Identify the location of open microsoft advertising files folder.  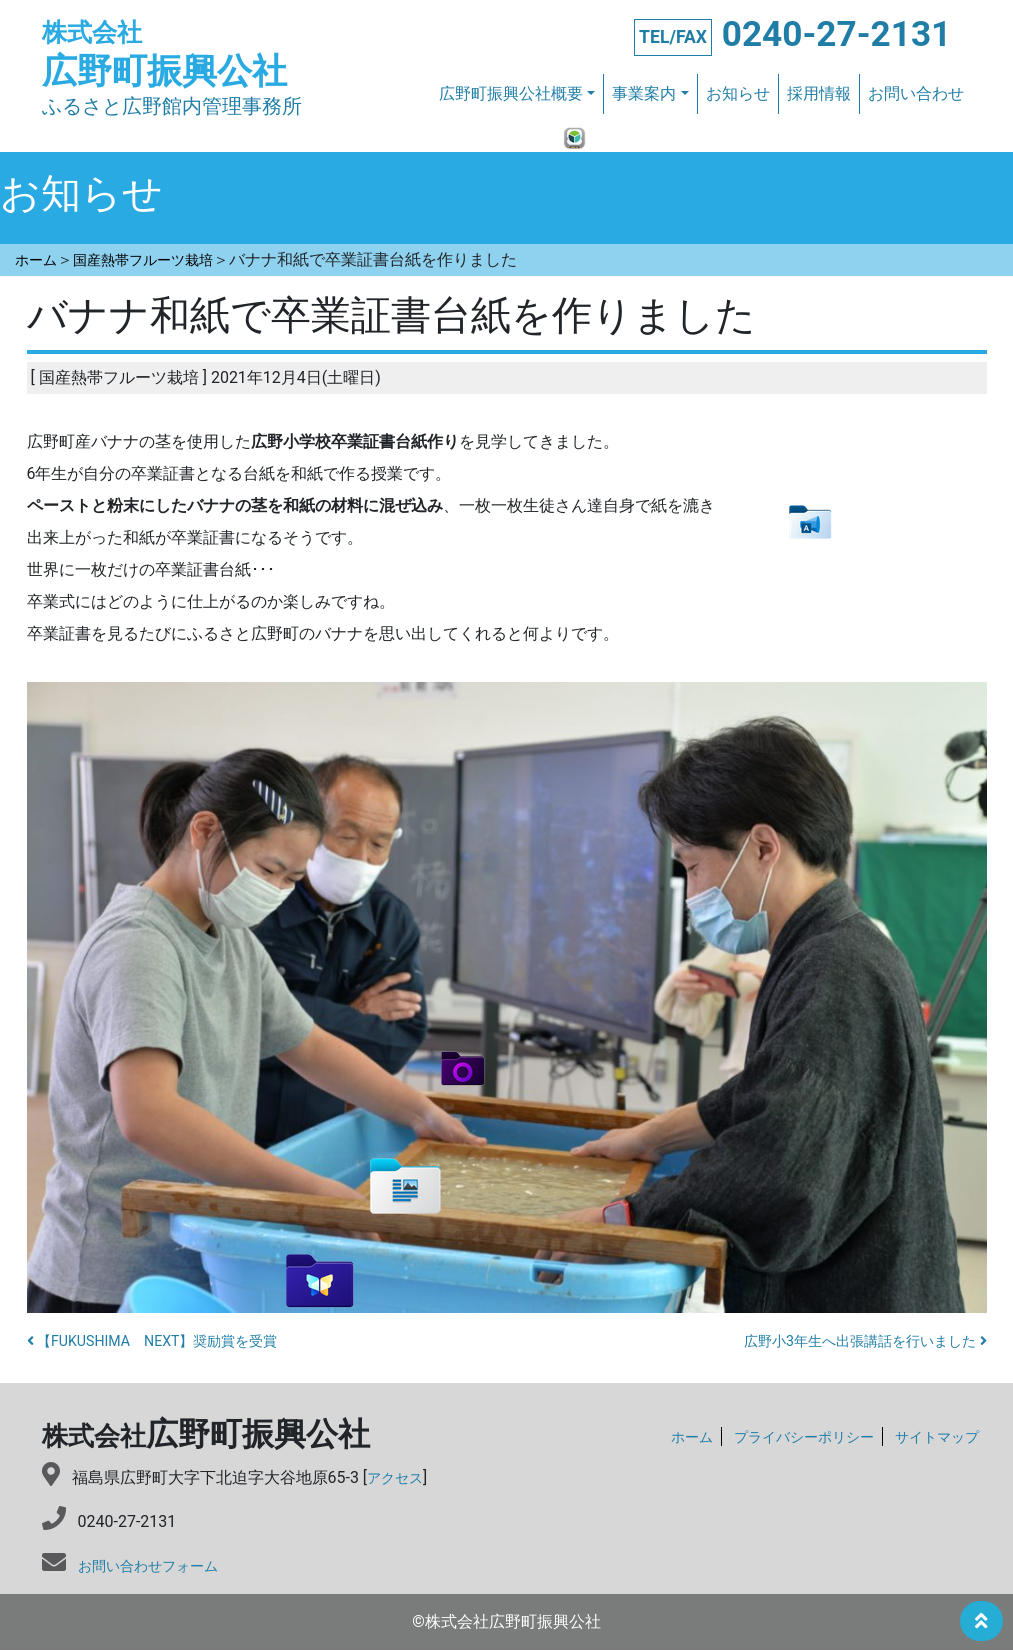
(810, 523).